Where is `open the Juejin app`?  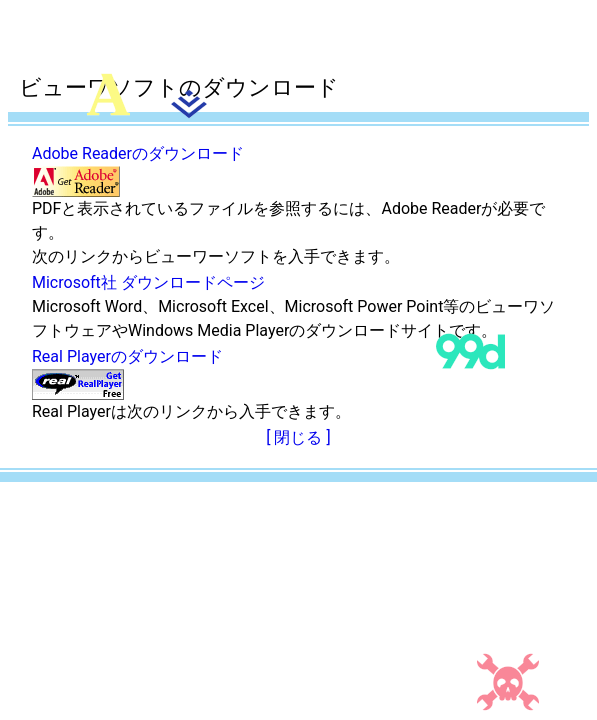 open the Juejin app is located at coordinates (189, 104).